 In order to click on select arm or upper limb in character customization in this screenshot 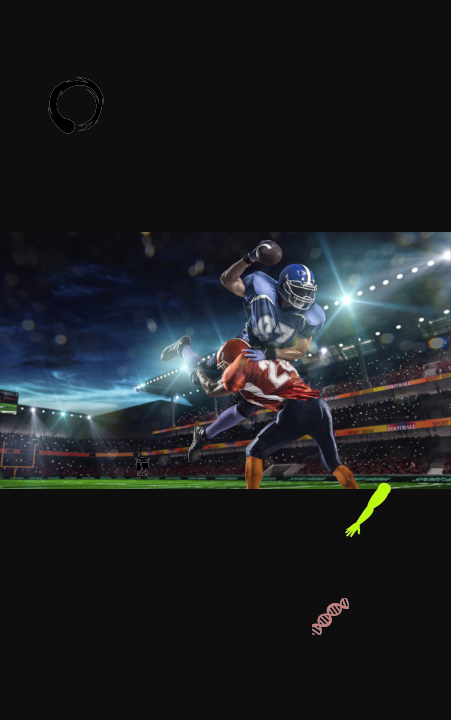, I will do `click(368, 510)`.